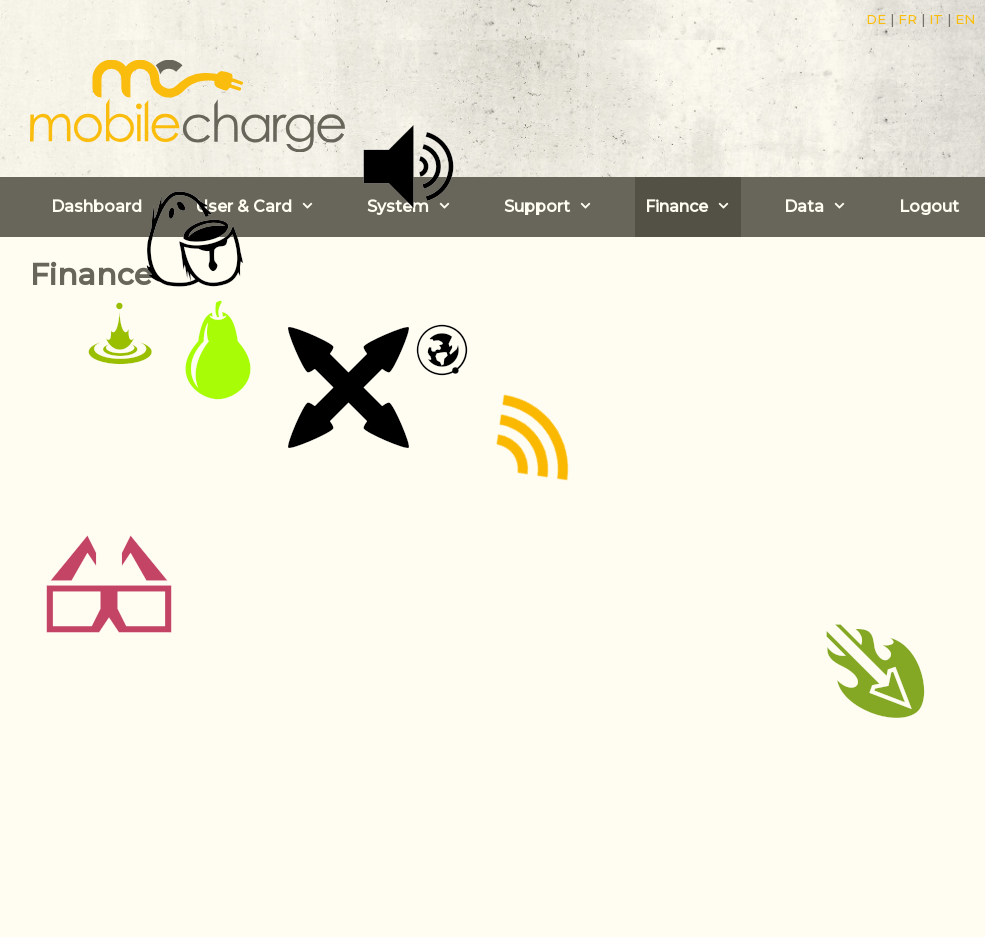 The width and height of the screenshot is (985, 937). What do you see at coordinates (442, 350) in the screenshot?
I see `view orbital or satellite tracking` at bounding box center [442, 350].